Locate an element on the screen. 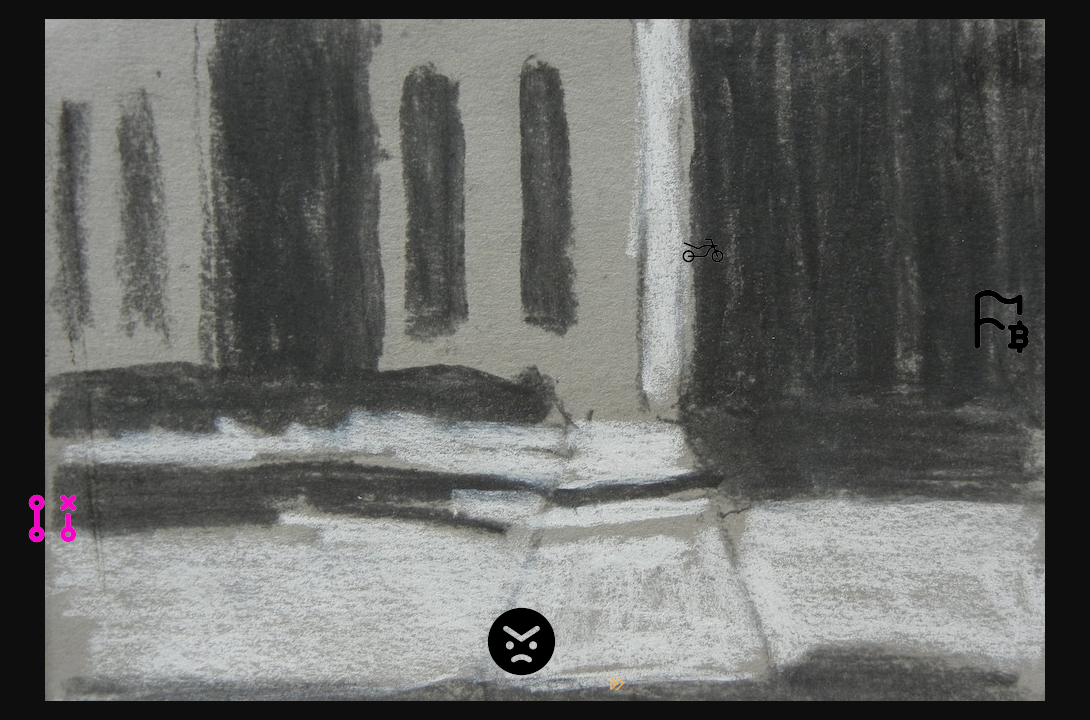 This screenshot has width=1090, height=720. select motorcycle as vehicle type is located at coordinates (703, 251).